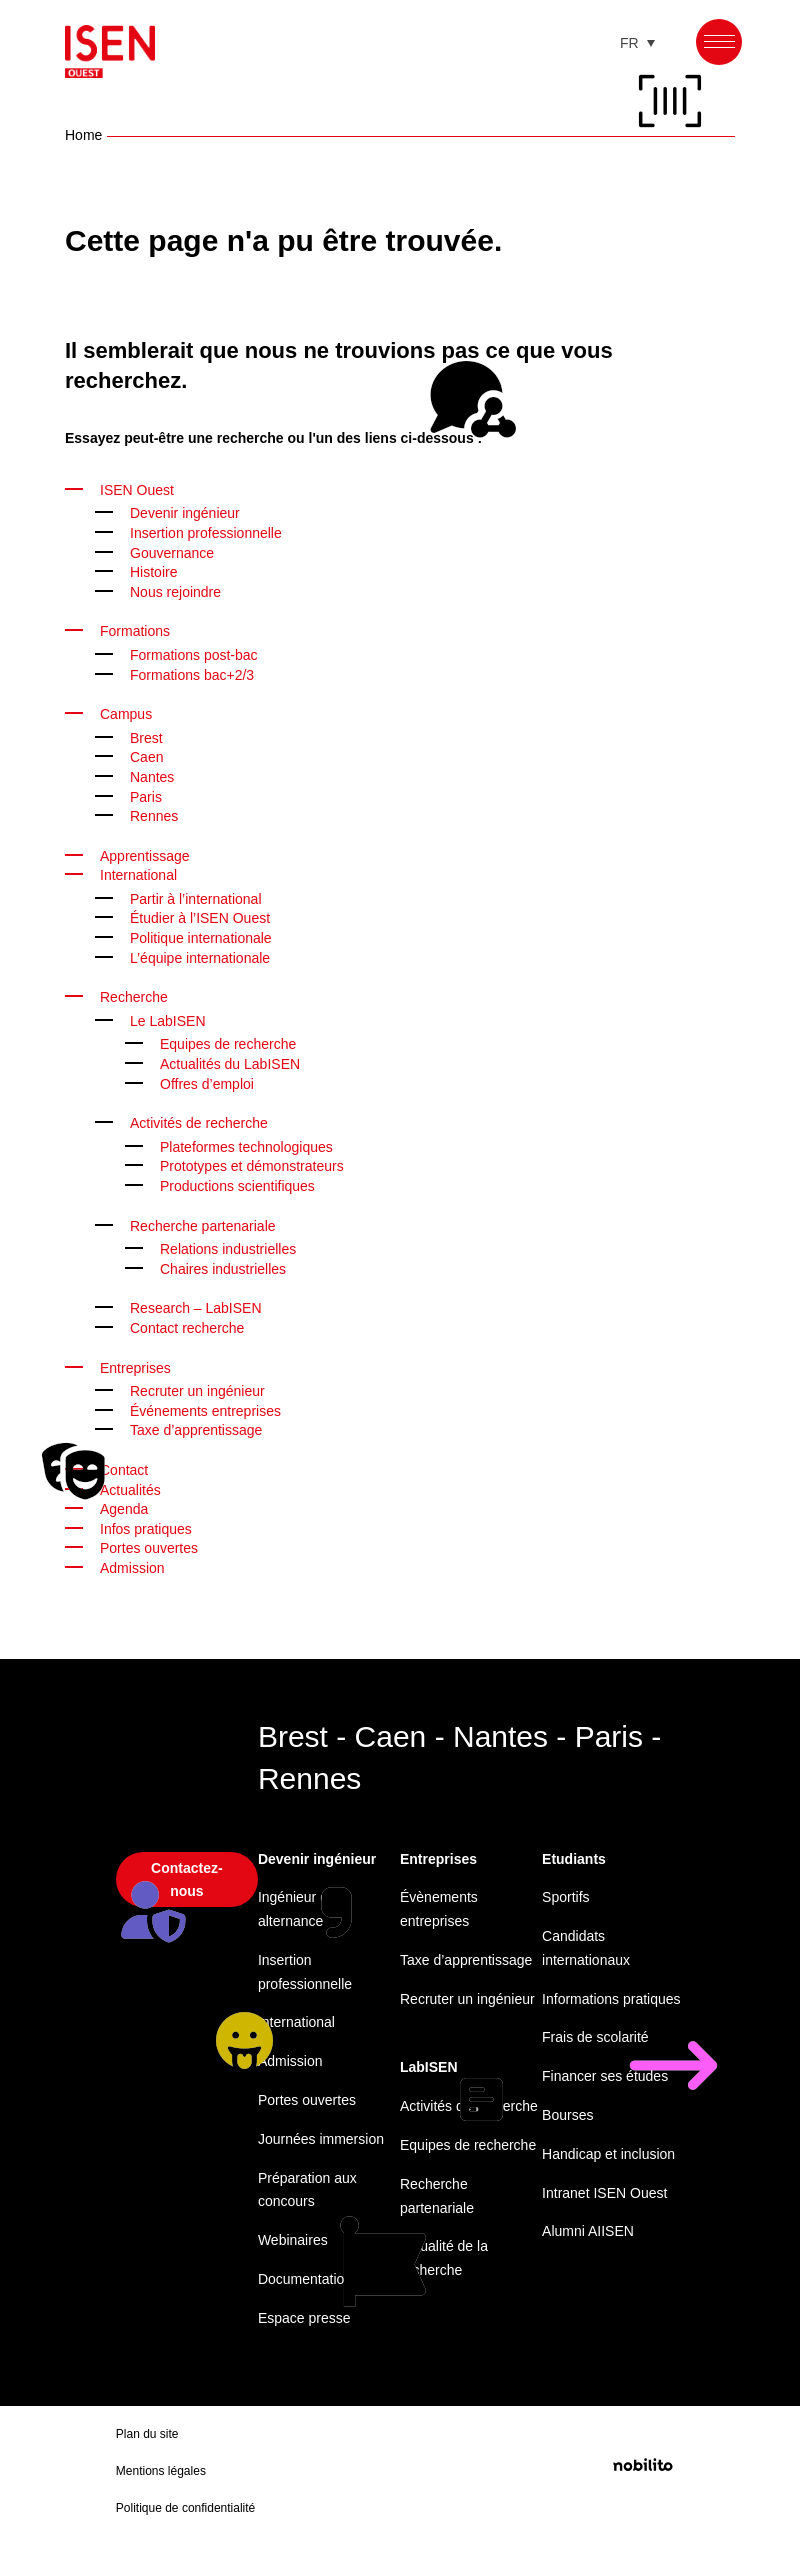 This screenshot has width=800, height=2573. What do you see at coordinates (152, 1909) in the screenshot?
I see `access user privacy and security settings` at bounding box center [152, 1909].